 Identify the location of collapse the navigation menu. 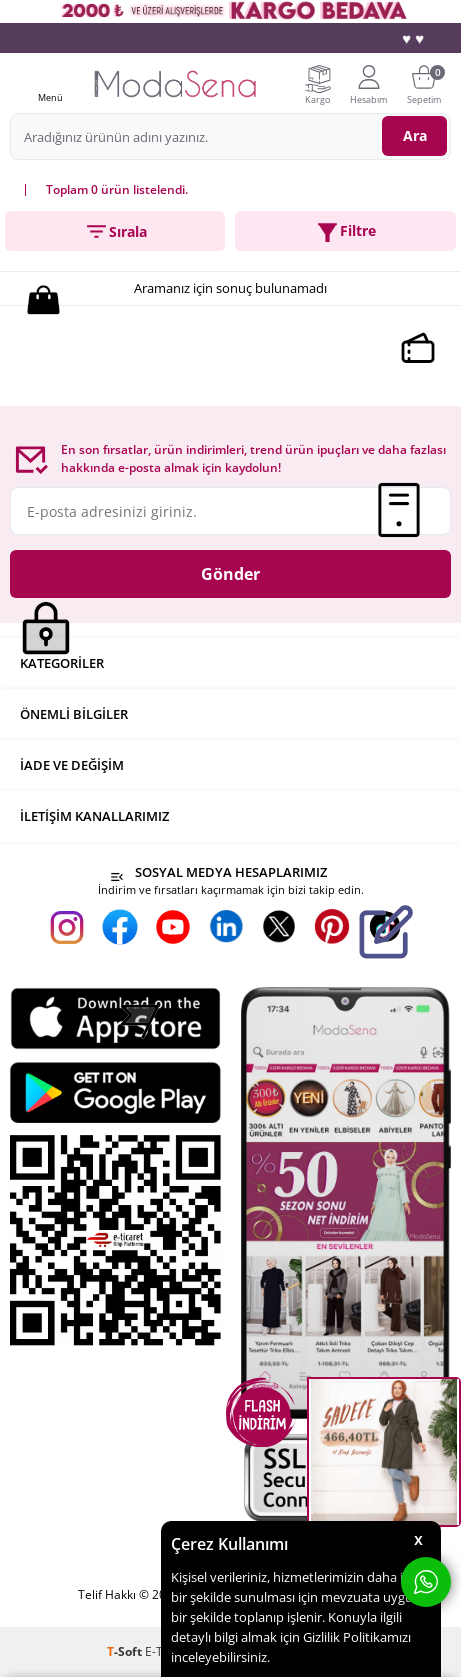
(117, 877).